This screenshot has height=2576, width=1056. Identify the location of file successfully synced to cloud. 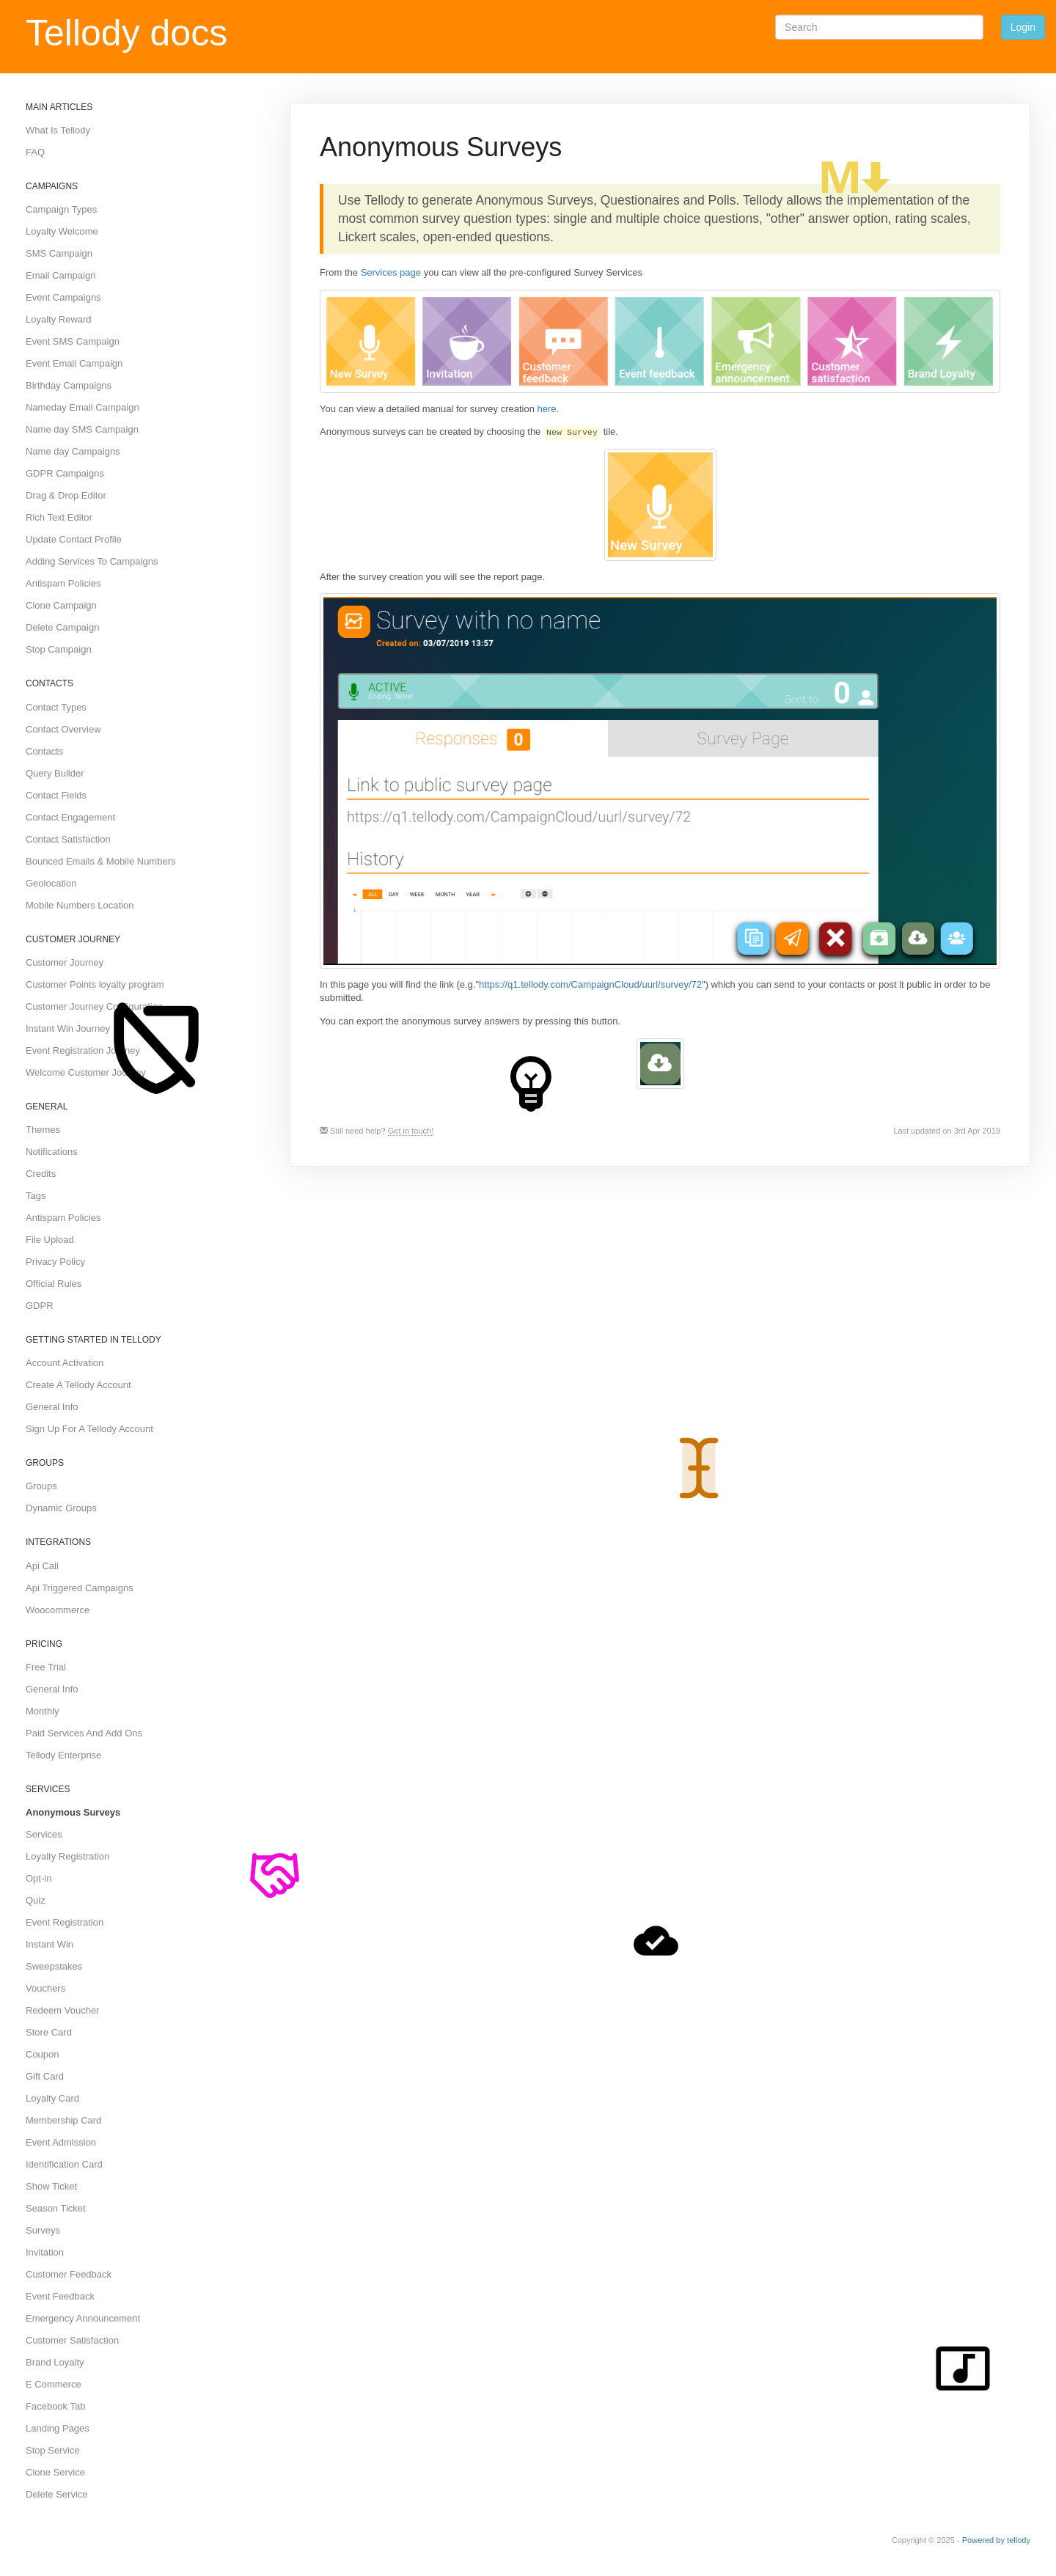
(656, 1940).